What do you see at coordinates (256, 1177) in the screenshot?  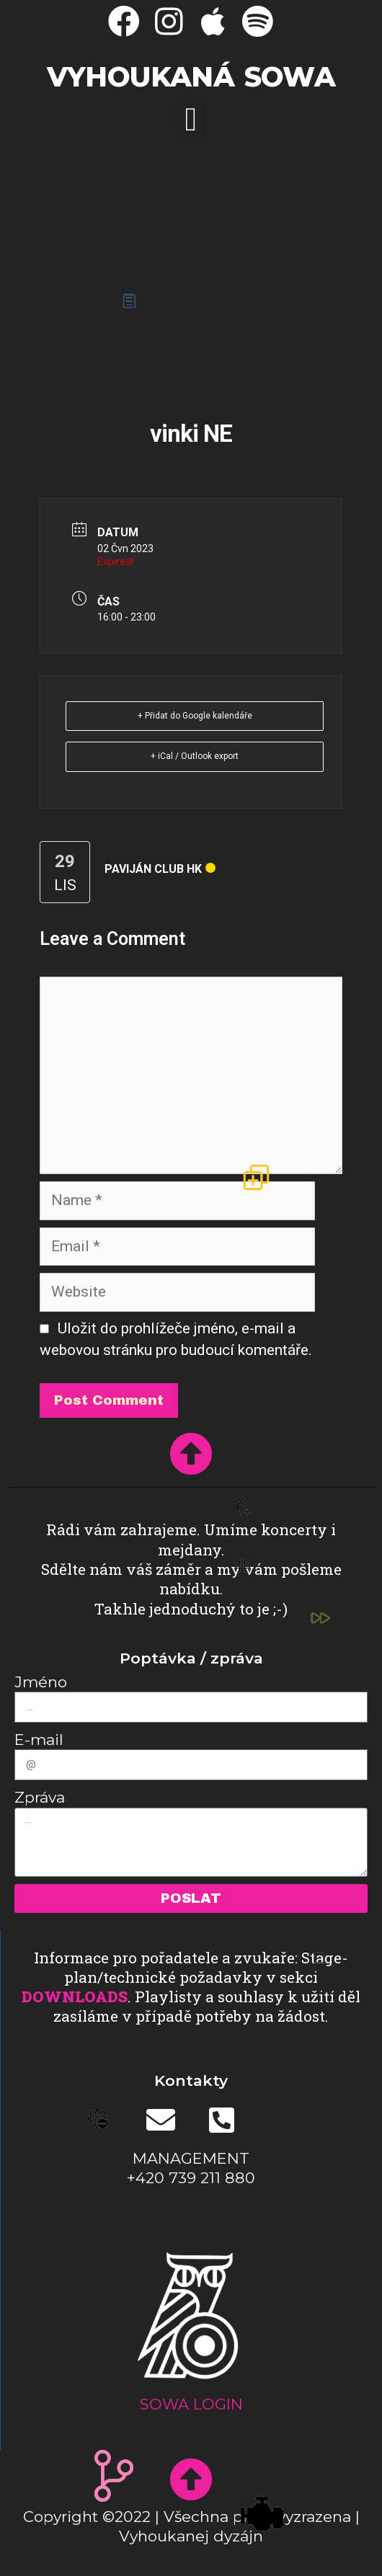 I see `expand all collapsed sections` at bounding box center [256, 1177].